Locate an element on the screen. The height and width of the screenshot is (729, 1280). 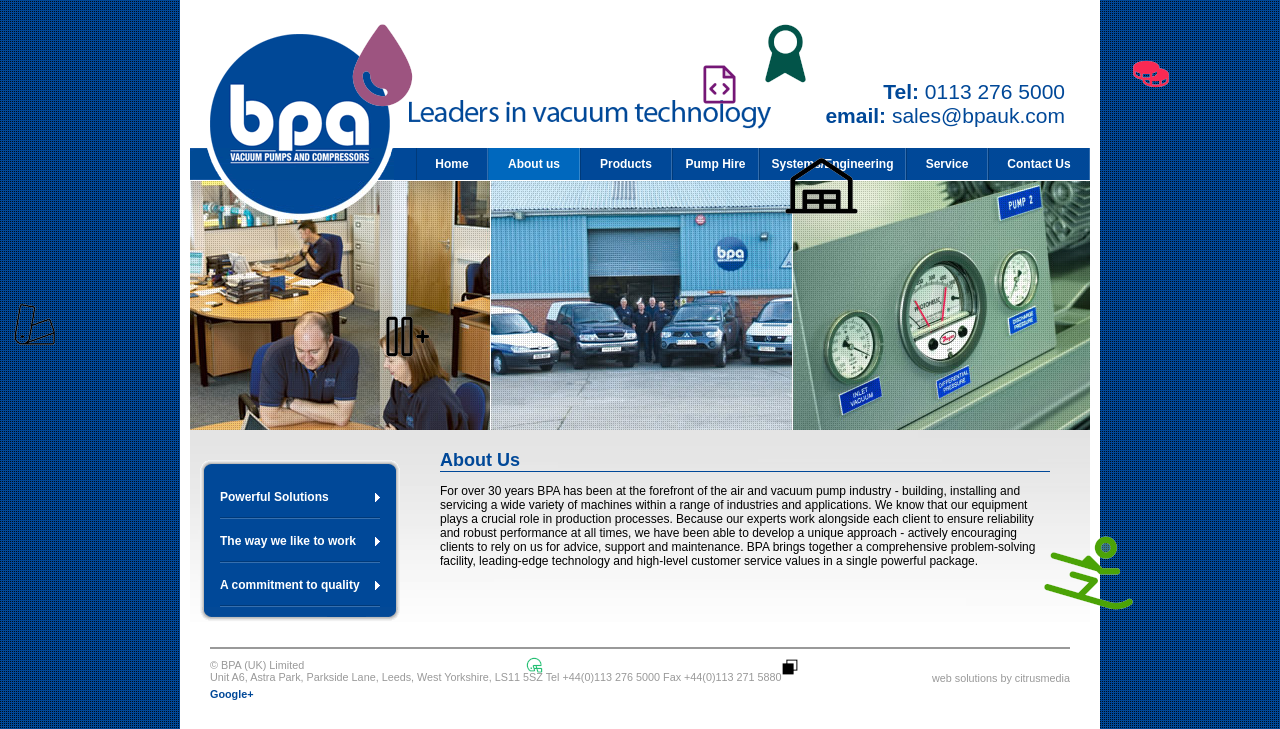
view source code file is located at coordinates (719, 84).